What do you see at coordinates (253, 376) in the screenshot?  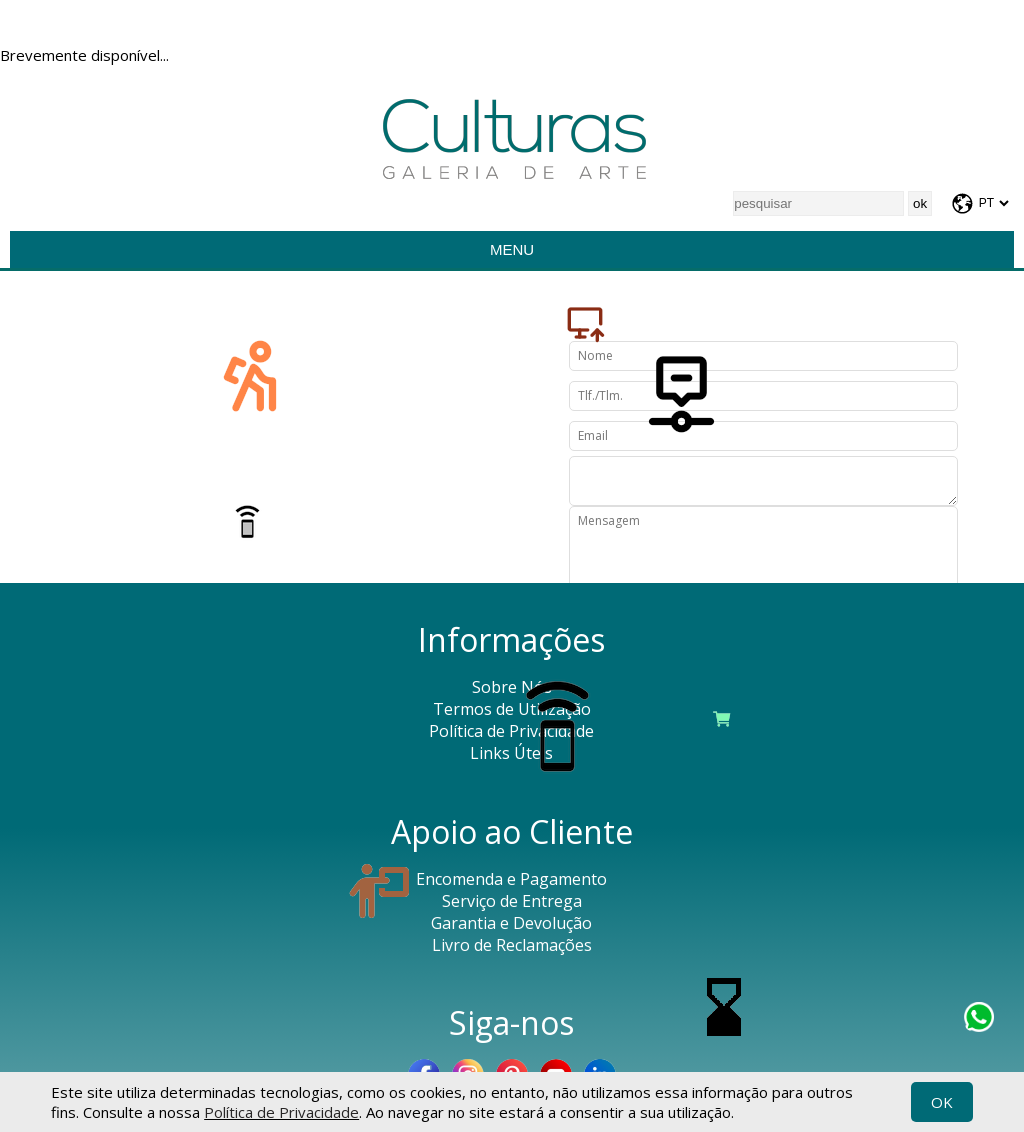 I see `access hiking trails or outdoor activities` at bounding box center [253, 376].